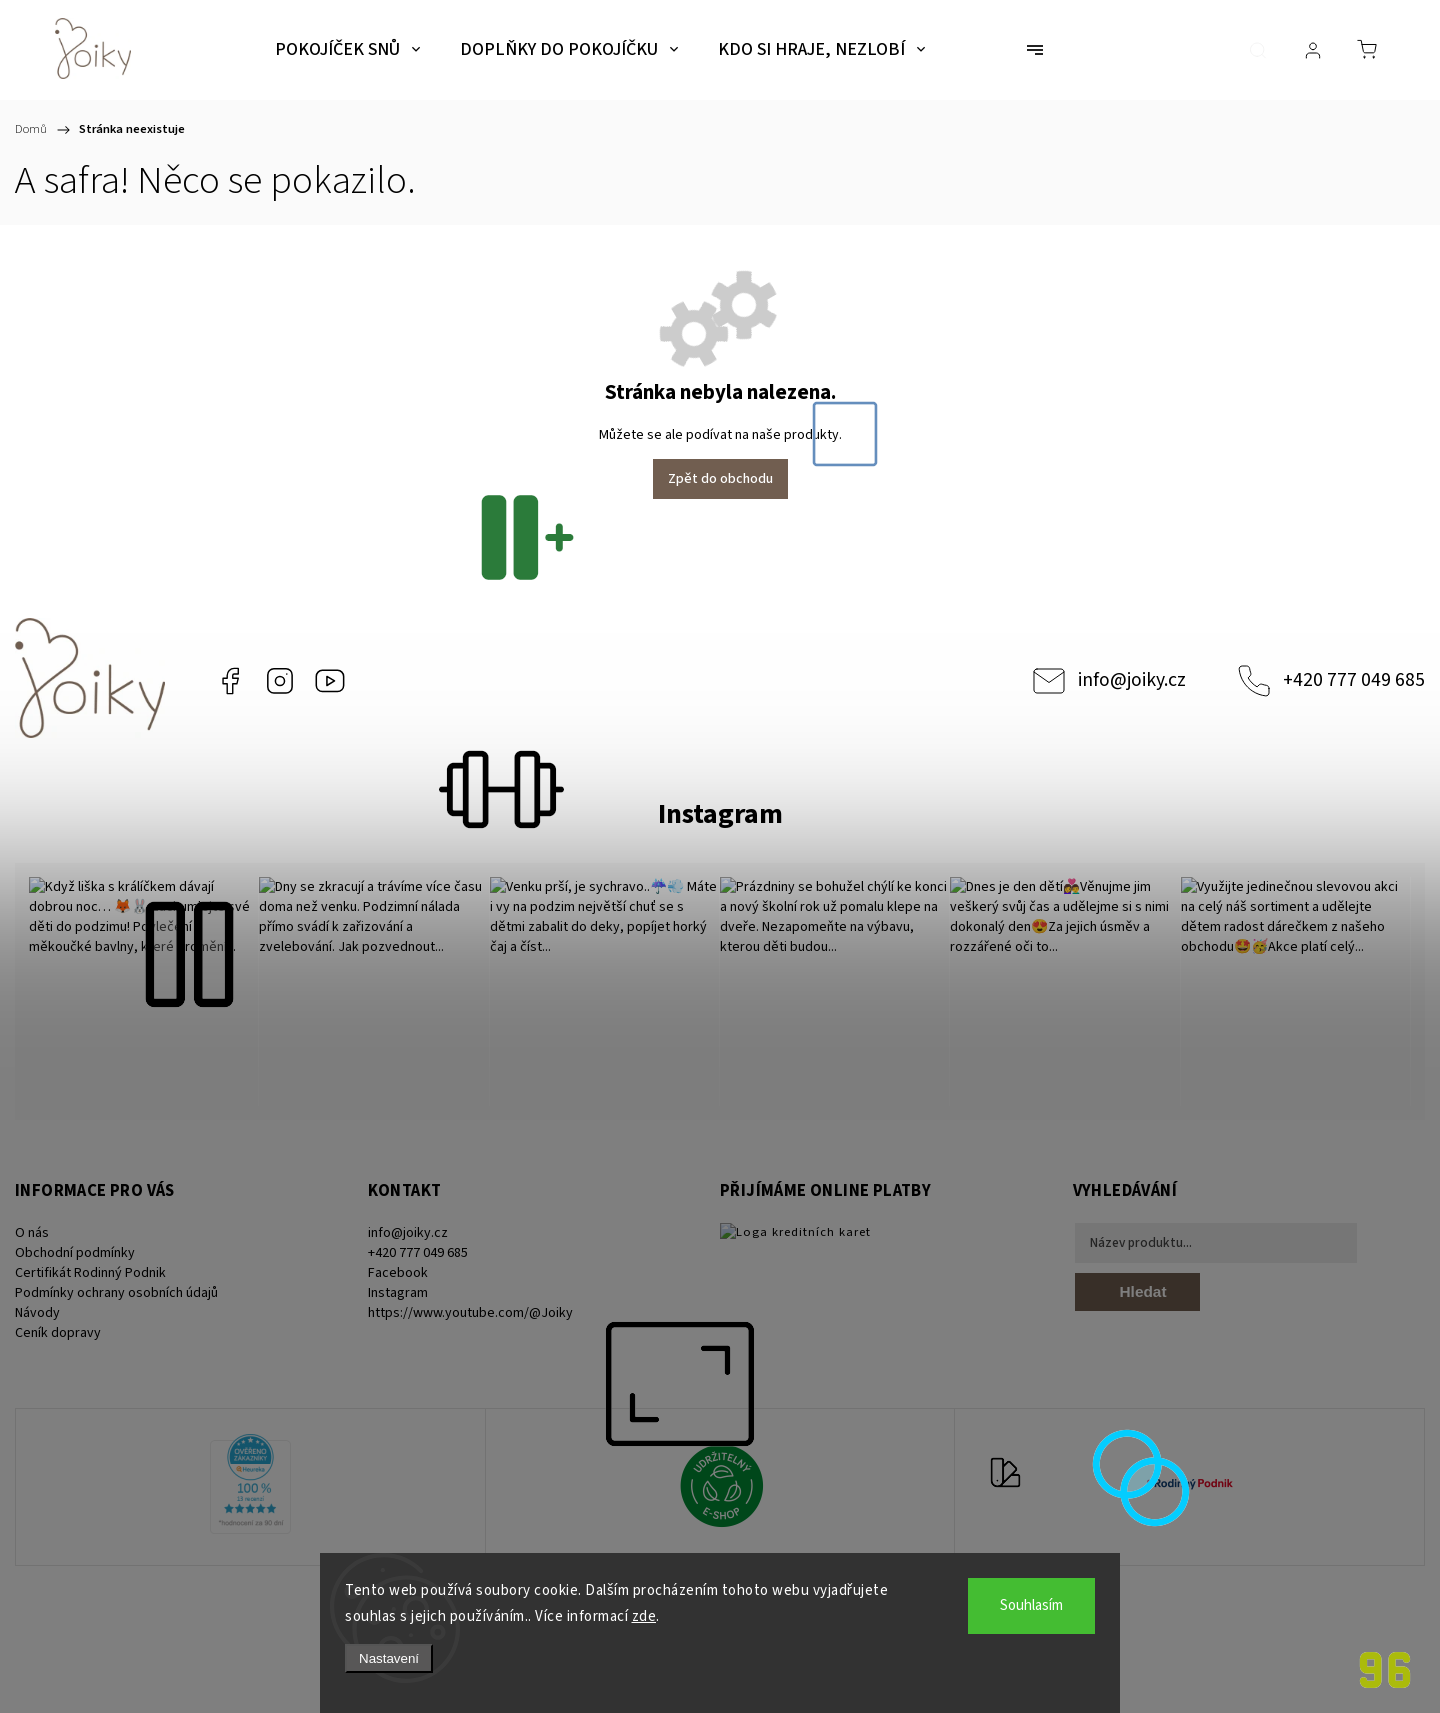 The image size is (1440, 1713). Describe the element at coordinates (1005, 1472) in the screenshot. I see `select a color or theme` at that location.